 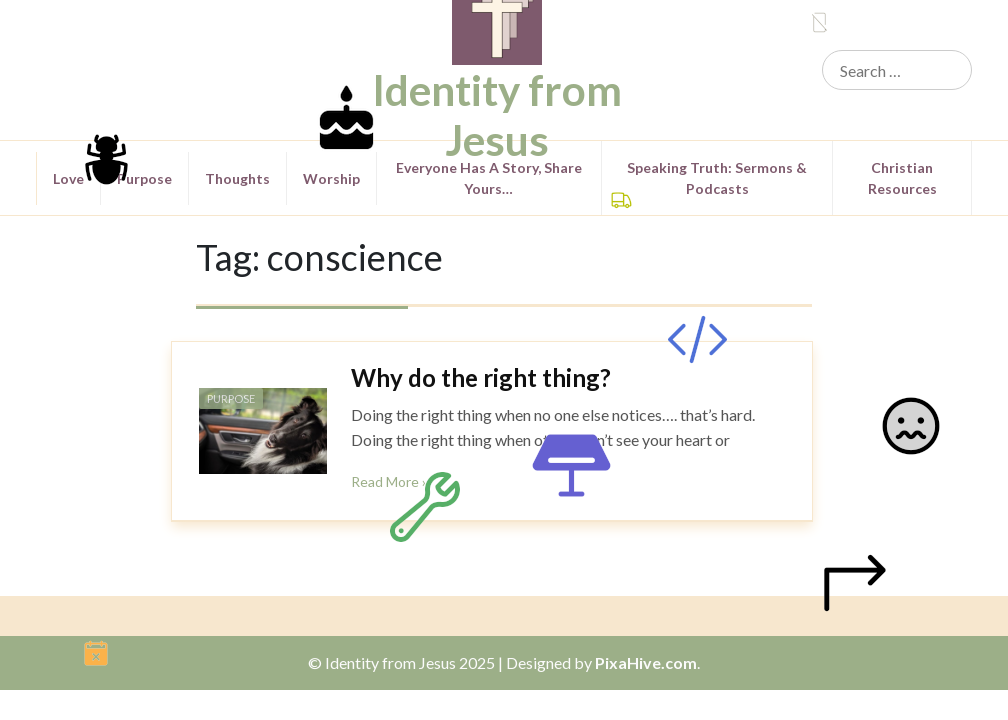 I want to click on view birthday or celebration events, so click(x=346, y=119).